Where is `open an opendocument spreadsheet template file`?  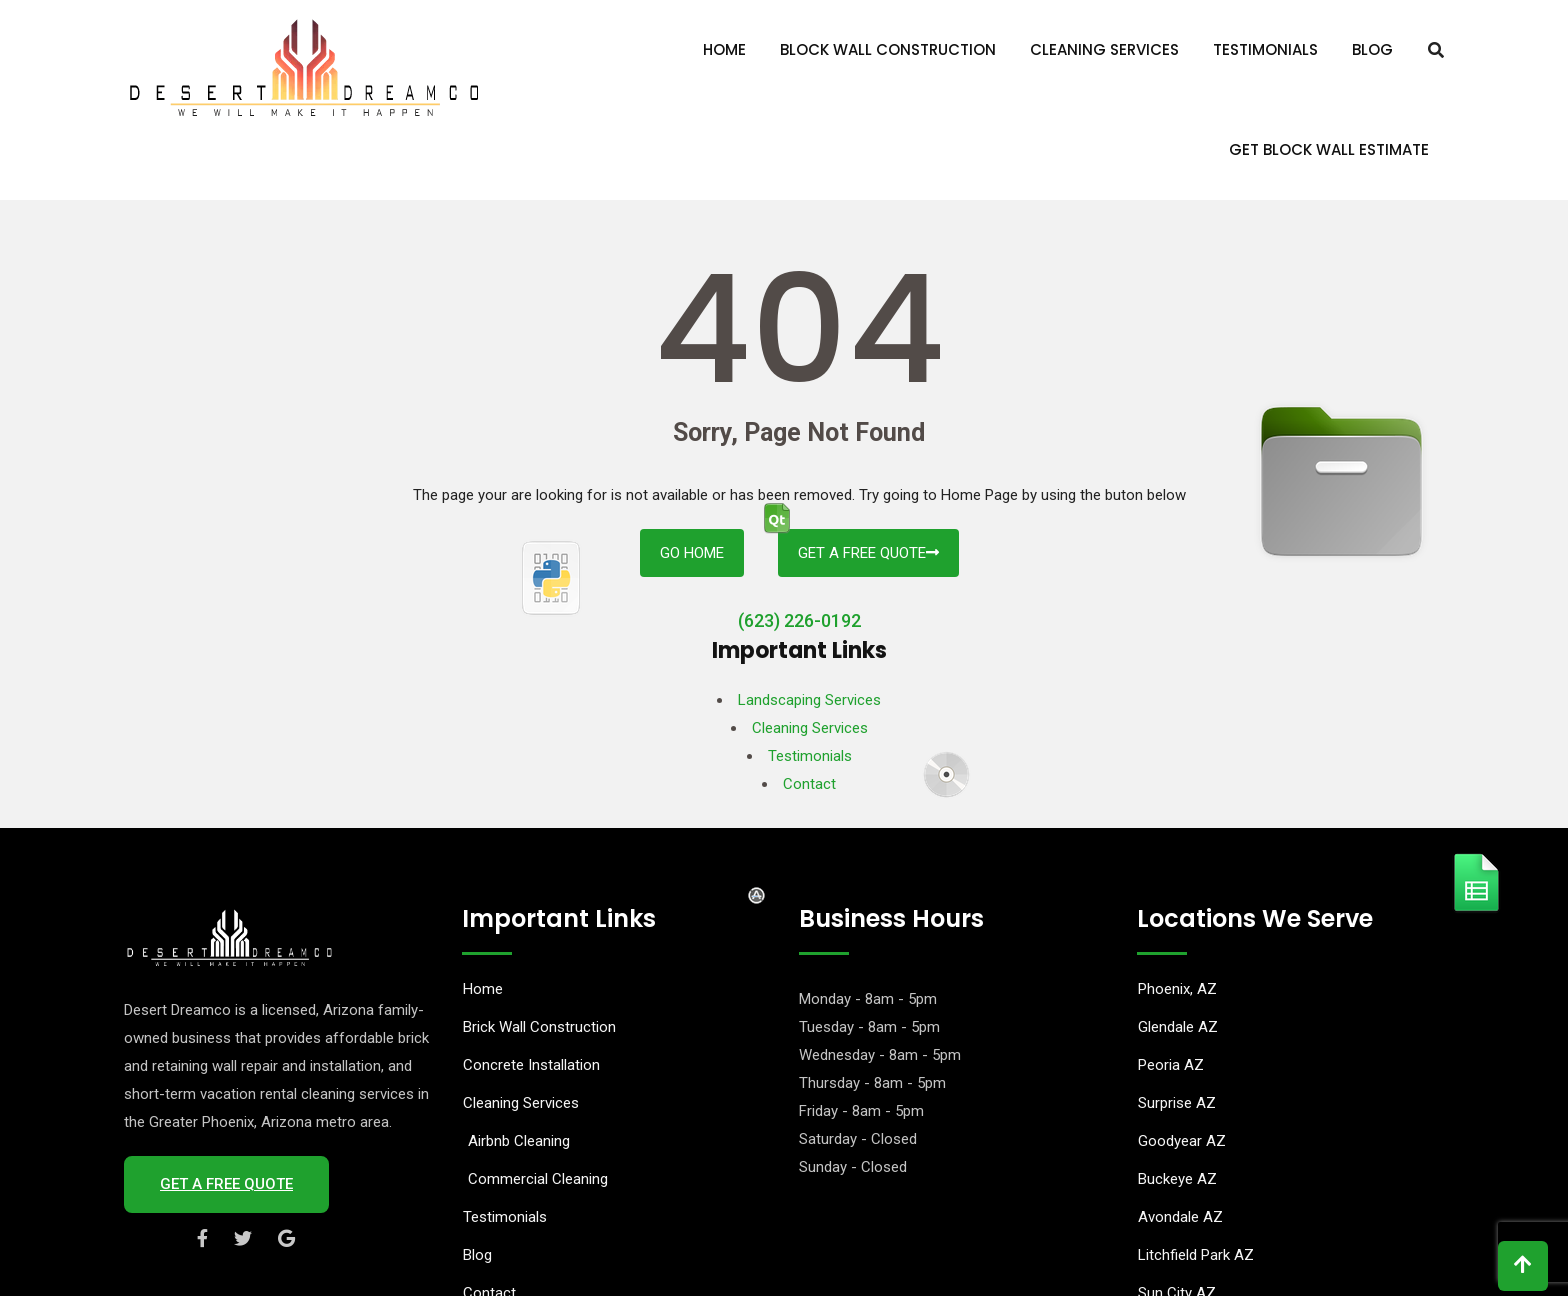 open an opendocument spreadsheet template file is located at coordinates (1476, 883).